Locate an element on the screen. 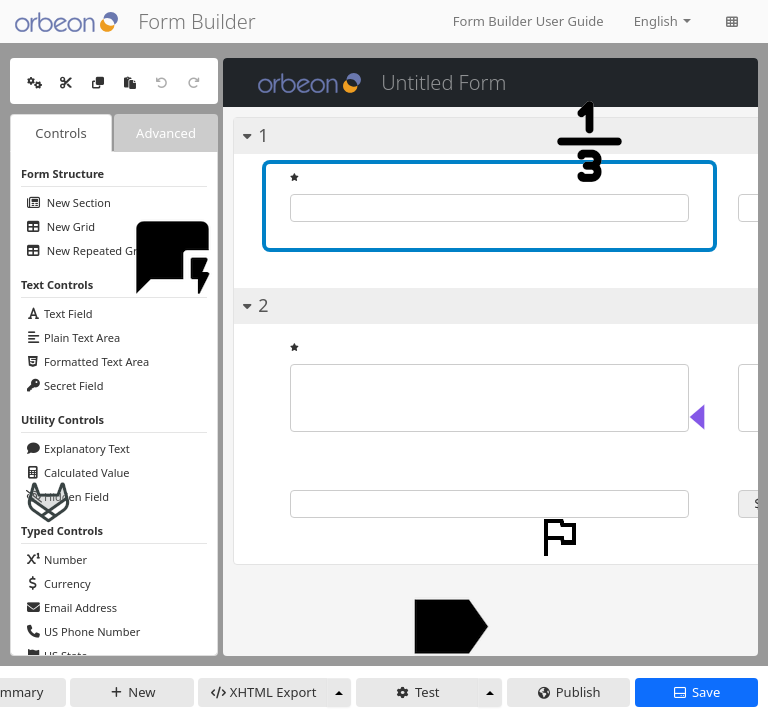  add or manage labels for organization is located at coordinates (449, 626).